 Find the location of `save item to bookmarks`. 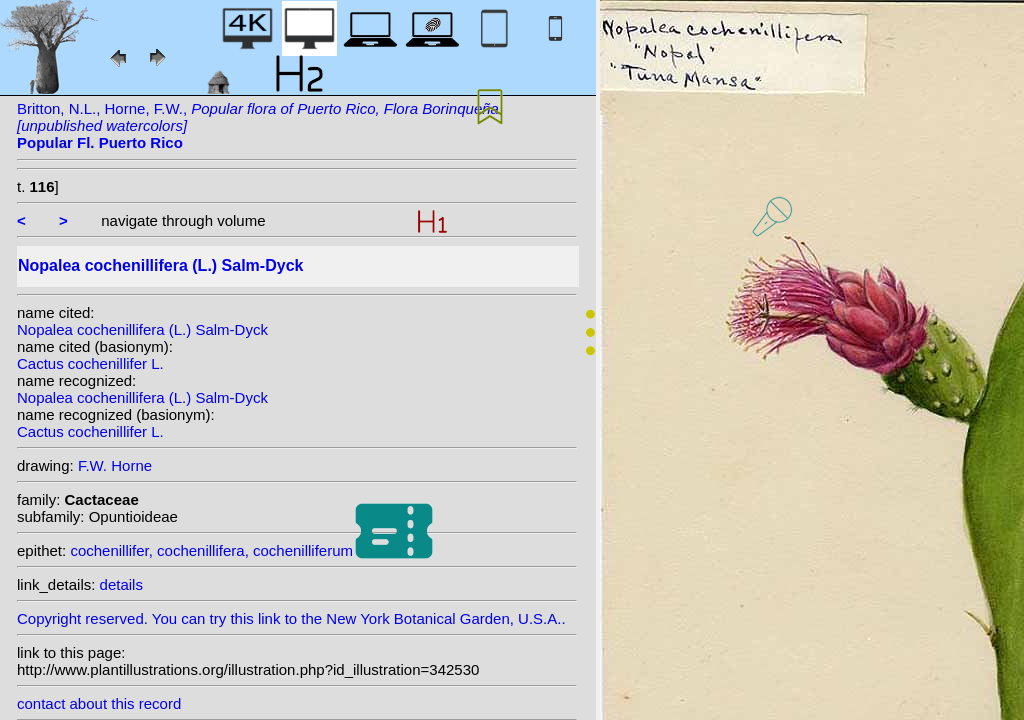

save item to bookmarks is located at coordinates (490, 106).